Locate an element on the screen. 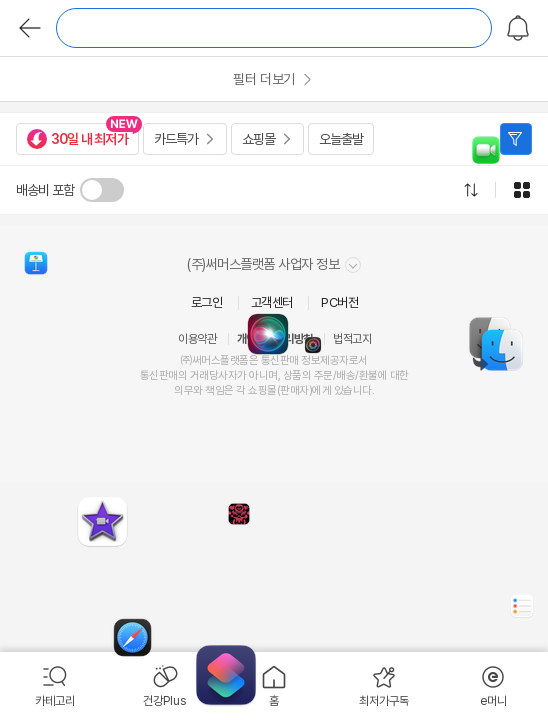  open iMovie to edit videos is located at coordinates (102, 521).